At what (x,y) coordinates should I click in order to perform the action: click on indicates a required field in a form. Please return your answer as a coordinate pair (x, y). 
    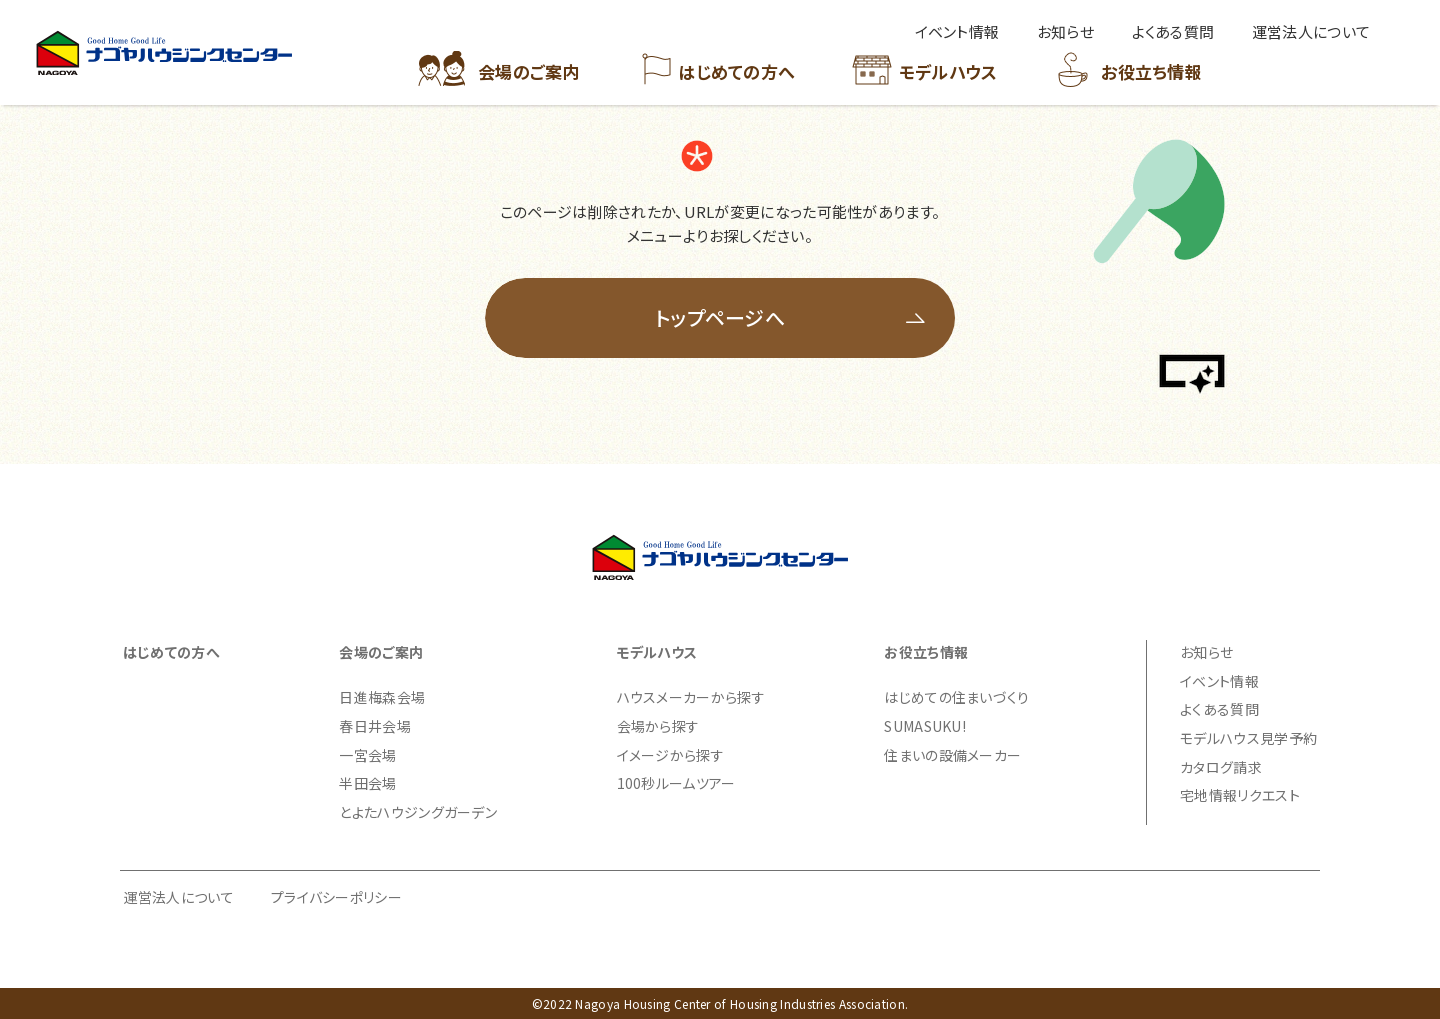
    Looking at the image, I should click on (697, 156).